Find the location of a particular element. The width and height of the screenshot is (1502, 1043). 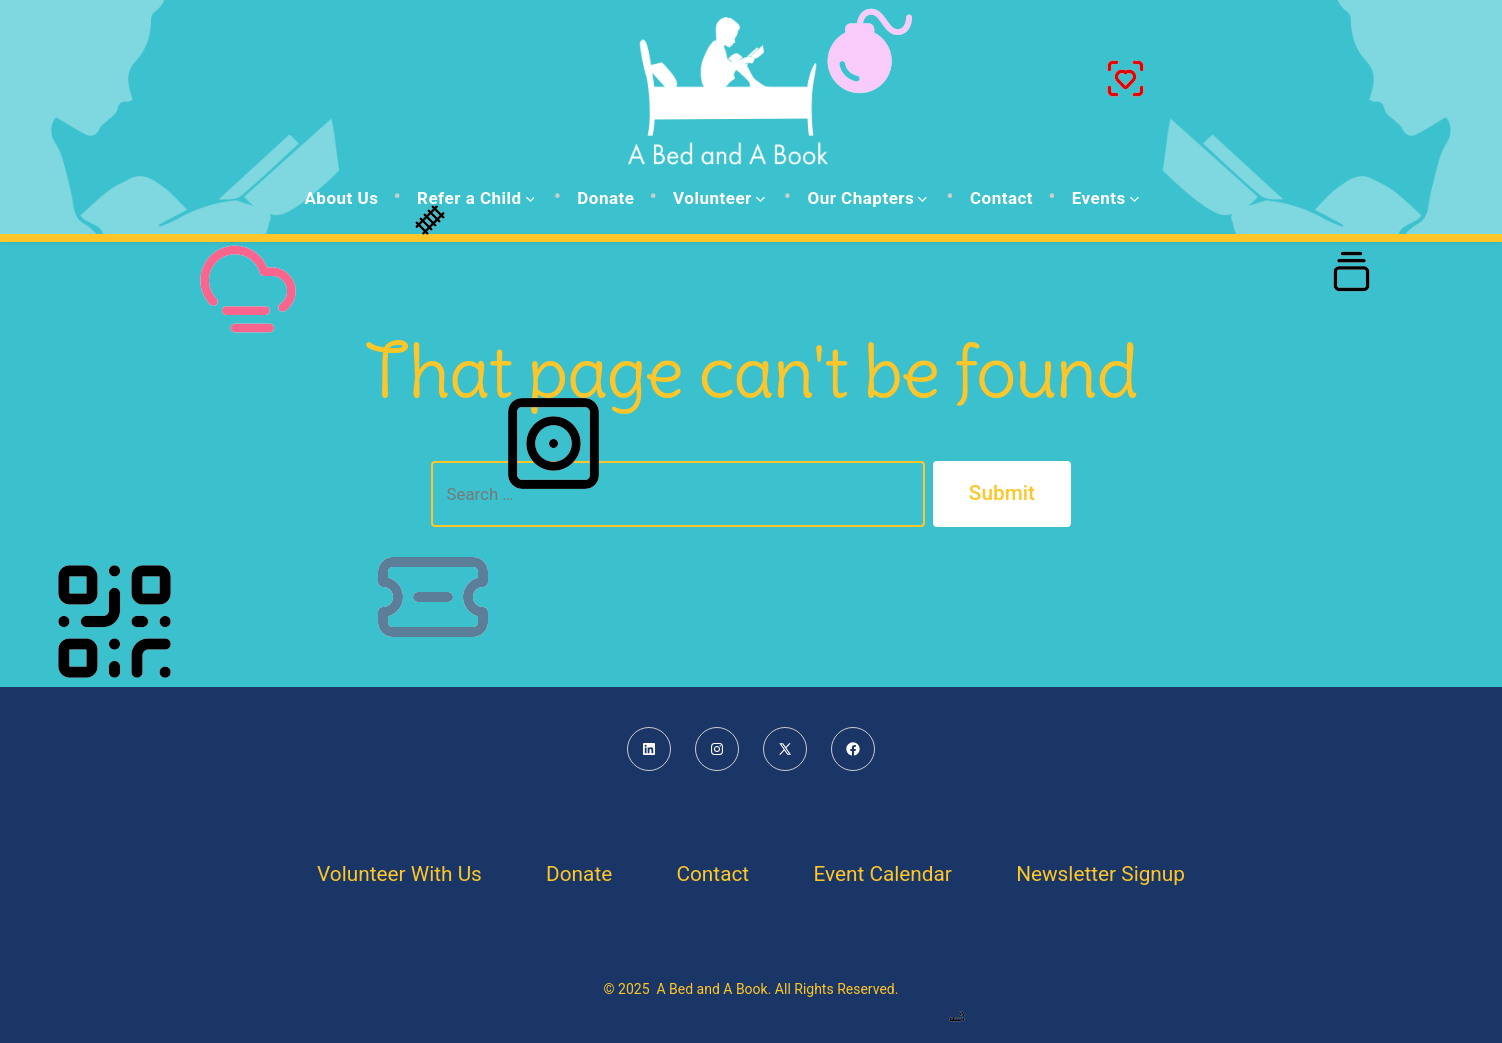

indicates foggy weather conditions is located at coordinates (248, 289).